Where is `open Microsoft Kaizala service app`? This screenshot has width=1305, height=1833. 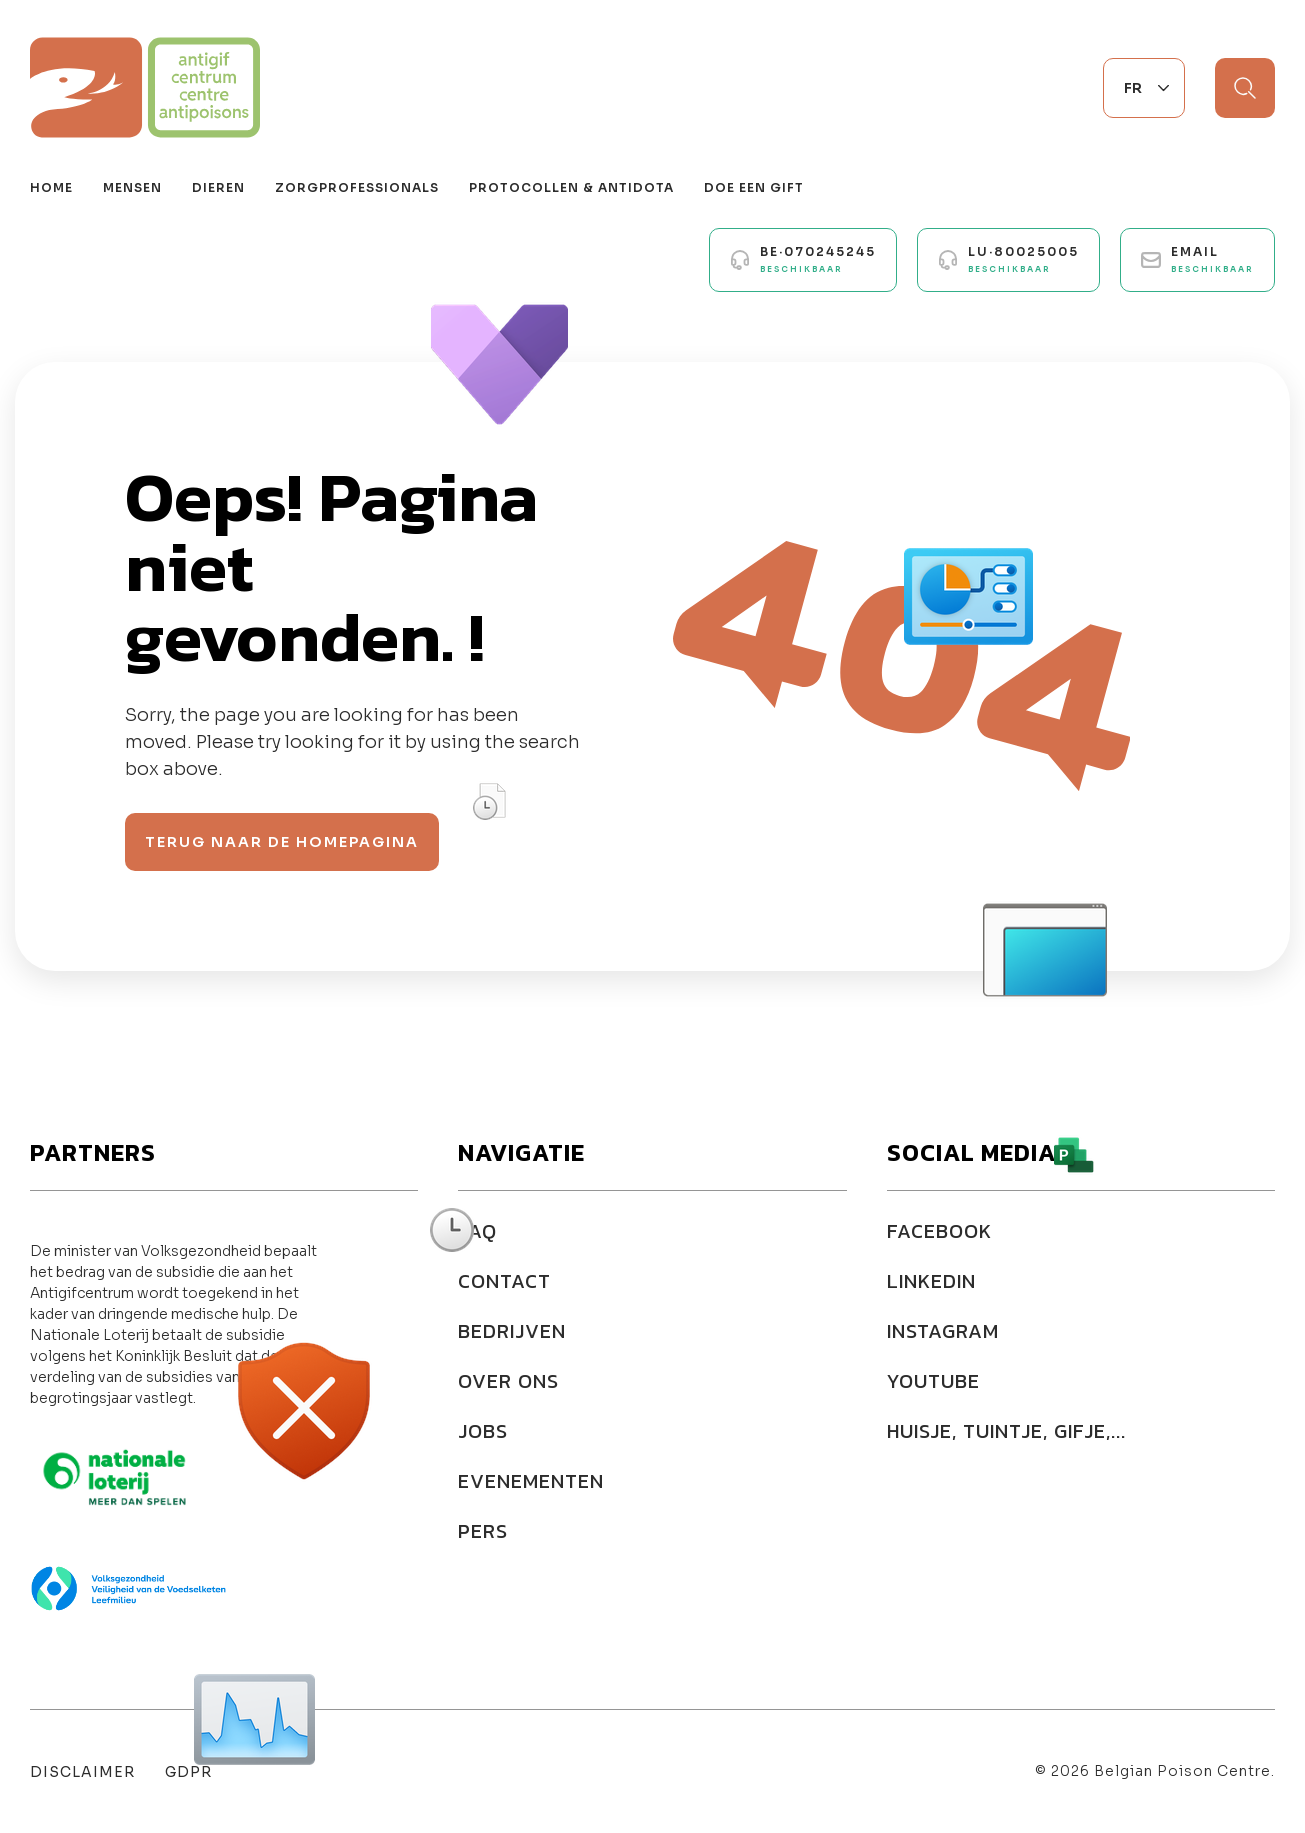 open Microsoft Kaizala service app is located at coordinates (499, 364).